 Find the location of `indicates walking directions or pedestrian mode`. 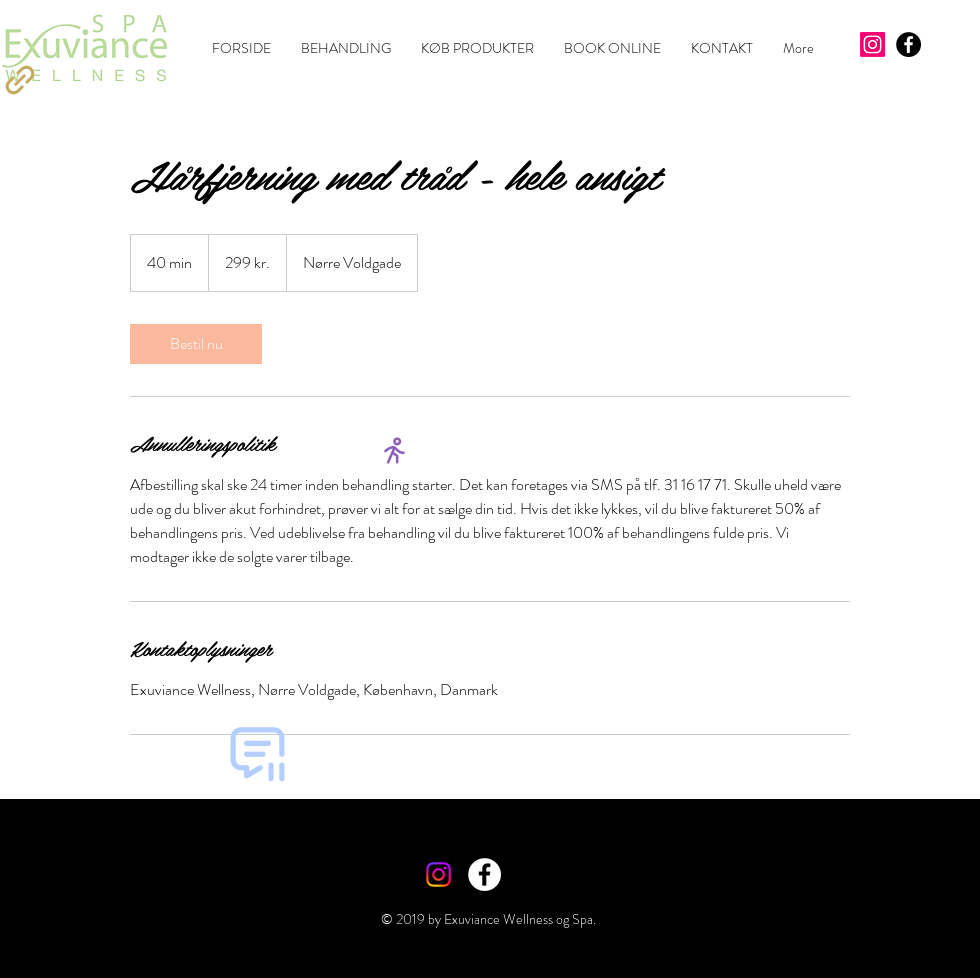

indicates walking directions or pedestrian mode is located at coordinates (394, 450).